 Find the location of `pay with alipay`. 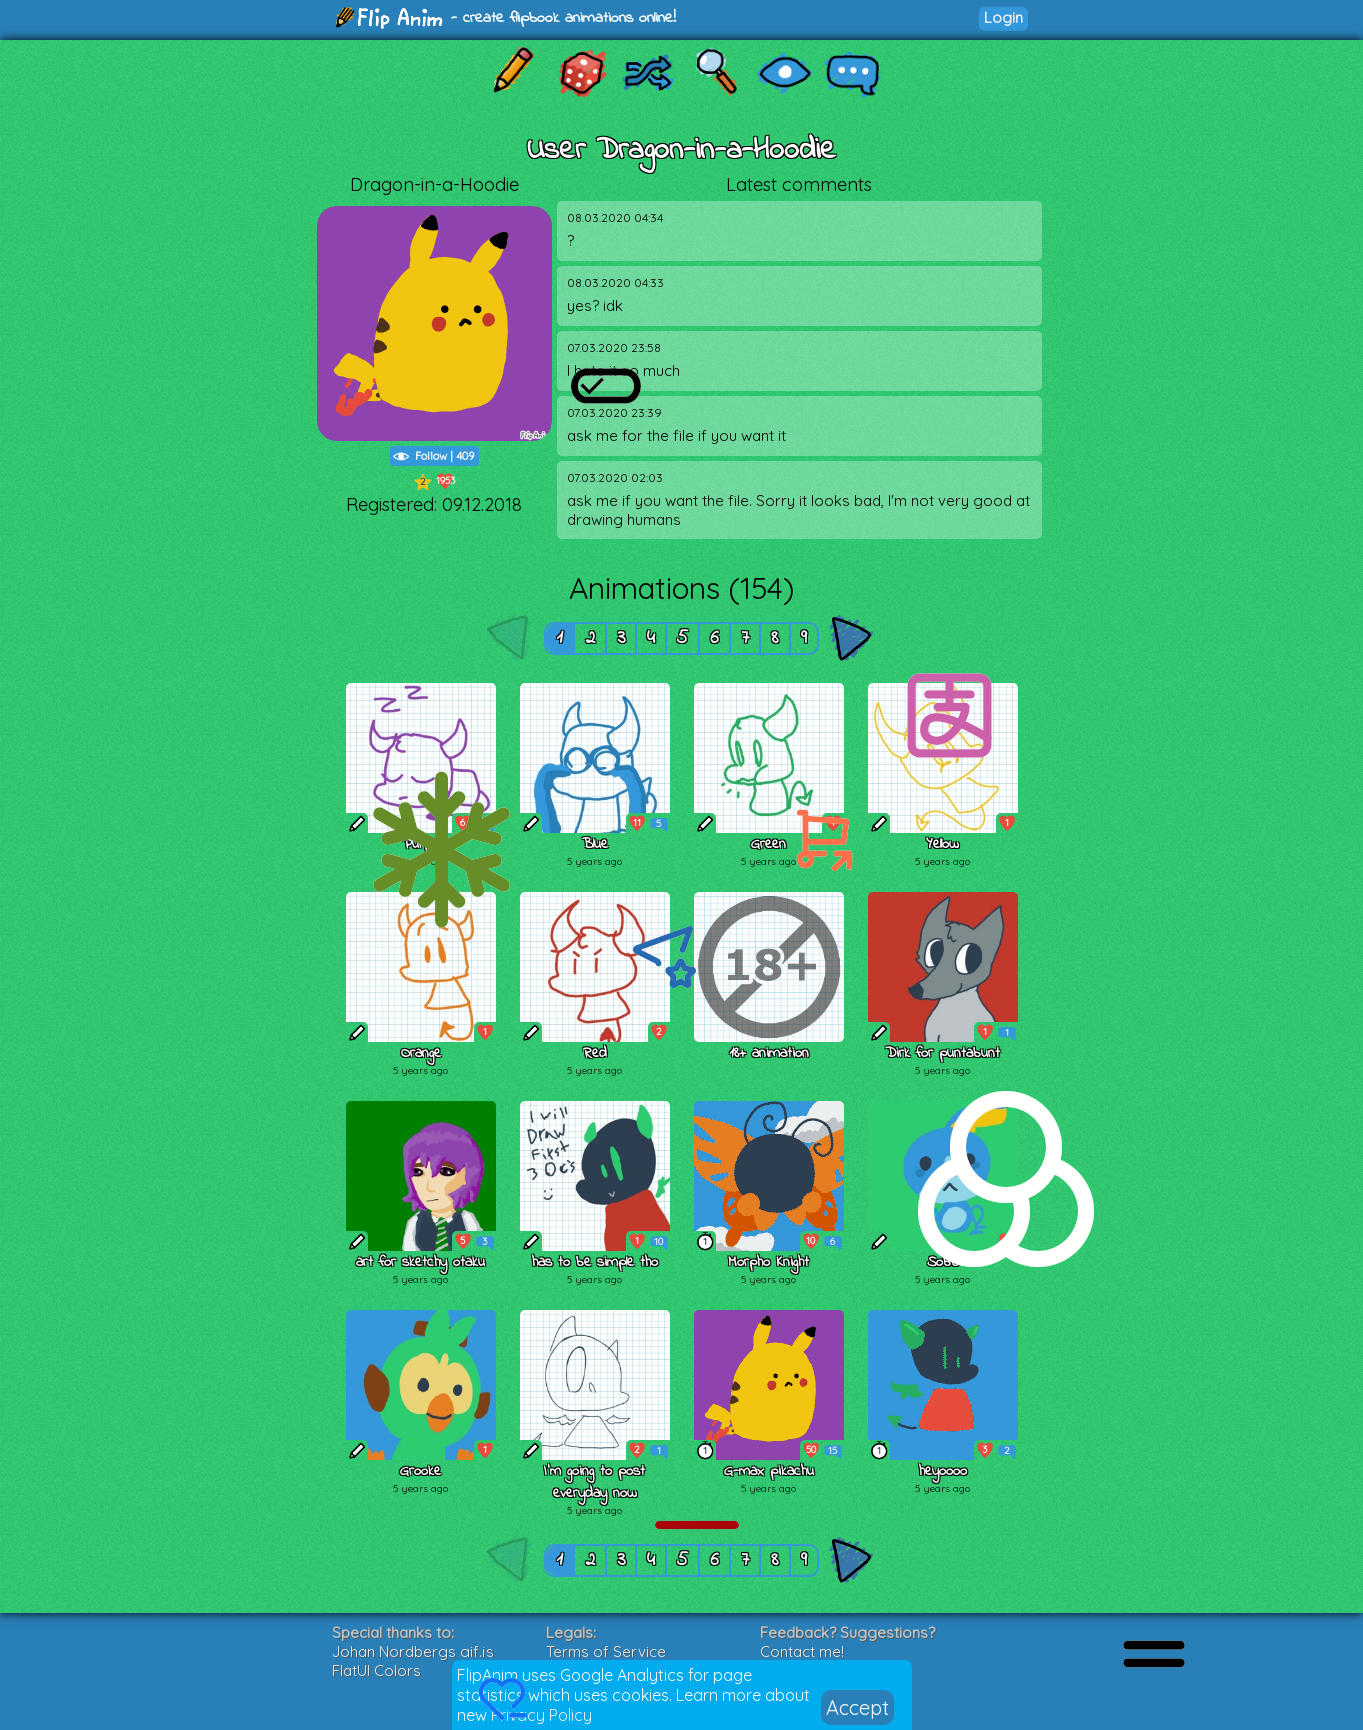

pay with alipay is located at coordinates (949, 715).